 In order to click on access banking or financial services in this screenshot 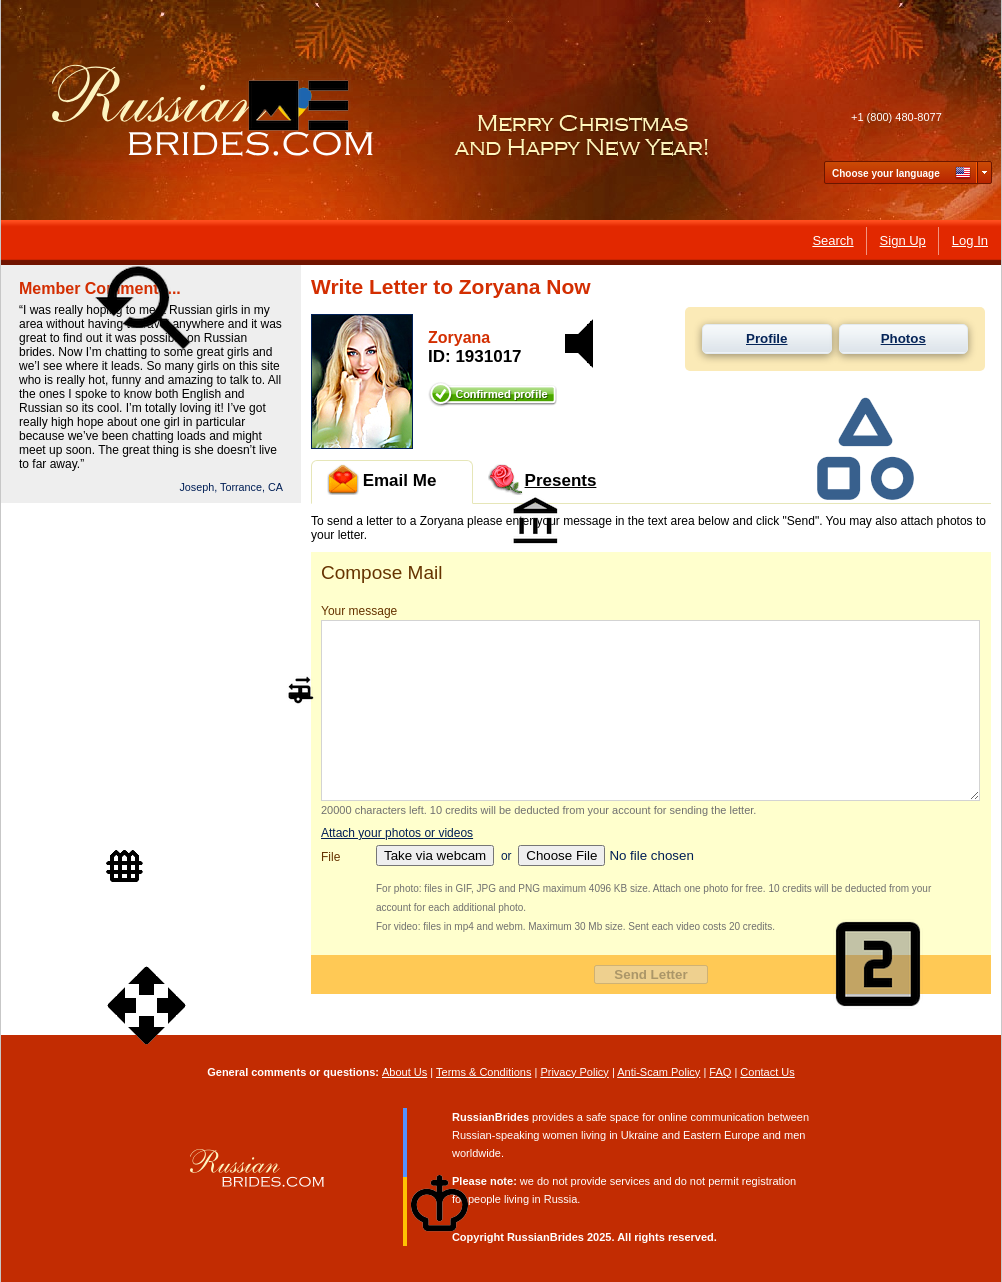, I will do `click(536, 522)`.